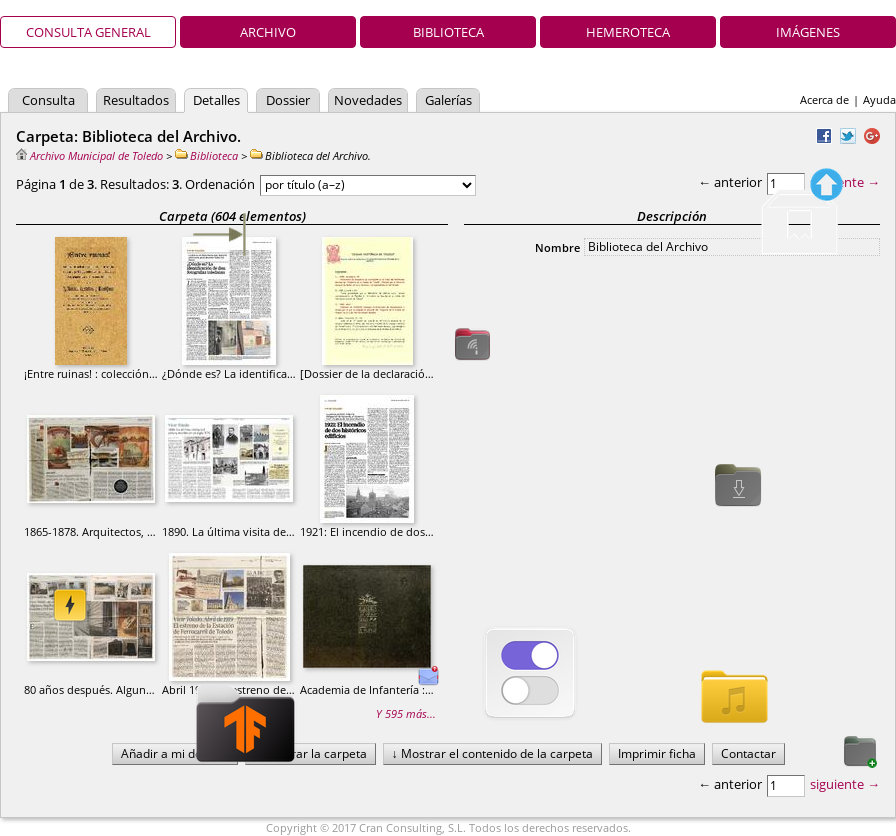 This screenshot has width=896, height=836. What do you see at coordinates (245, 726) in the screenshot?
I see `open tensorflow project folder` at bounding box center [245, 726].